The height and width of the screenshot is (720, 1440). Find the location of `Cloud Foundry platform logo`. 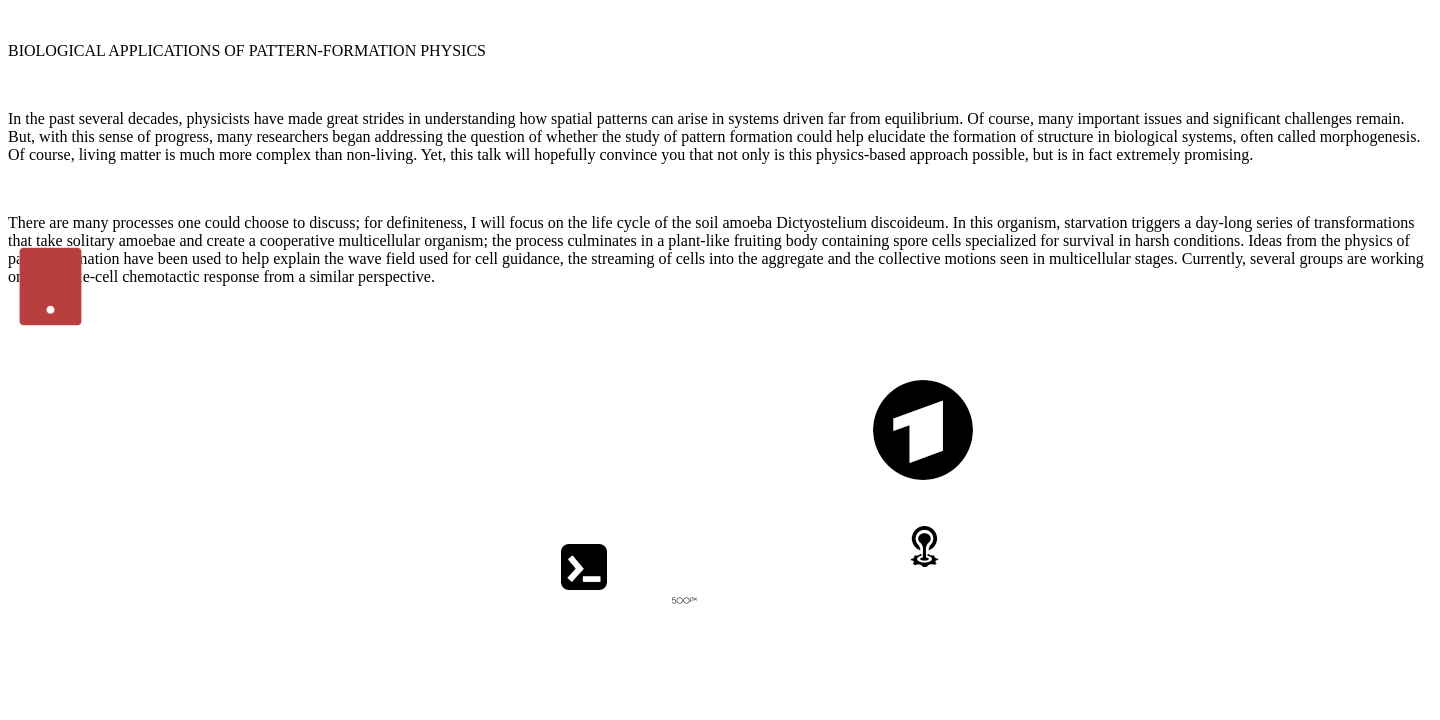

Cloud Foundry platform logo is located at coordinates (924, 546).